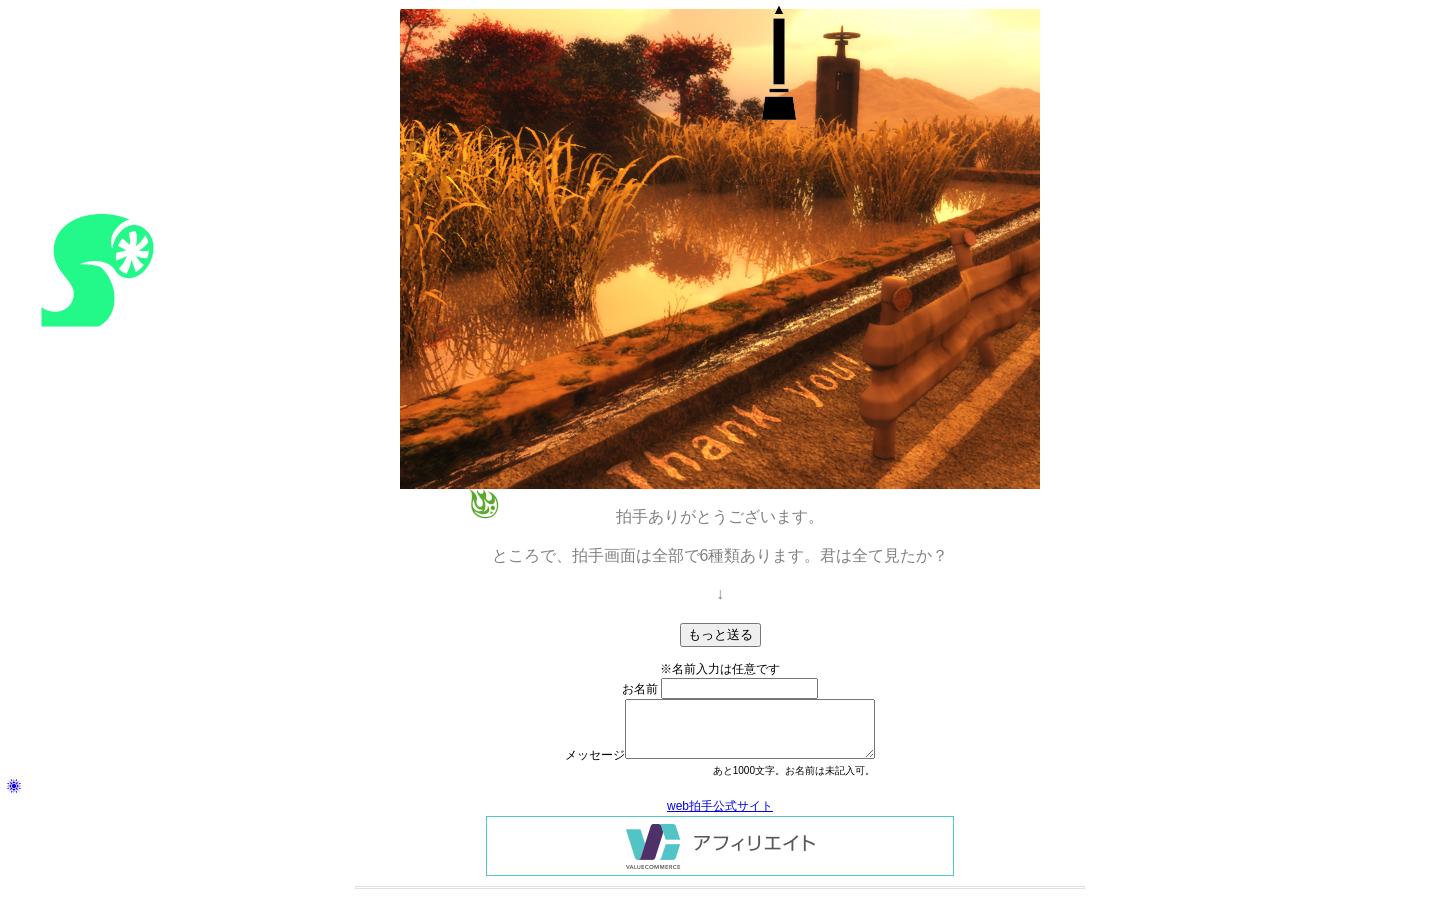 Image resolution: width=1440 pixels, height=898 pixels. Describe the element at coordinates (14, 786) in the screenshot. I see `indicates a fire and ice element or dual-type ability` at that location.